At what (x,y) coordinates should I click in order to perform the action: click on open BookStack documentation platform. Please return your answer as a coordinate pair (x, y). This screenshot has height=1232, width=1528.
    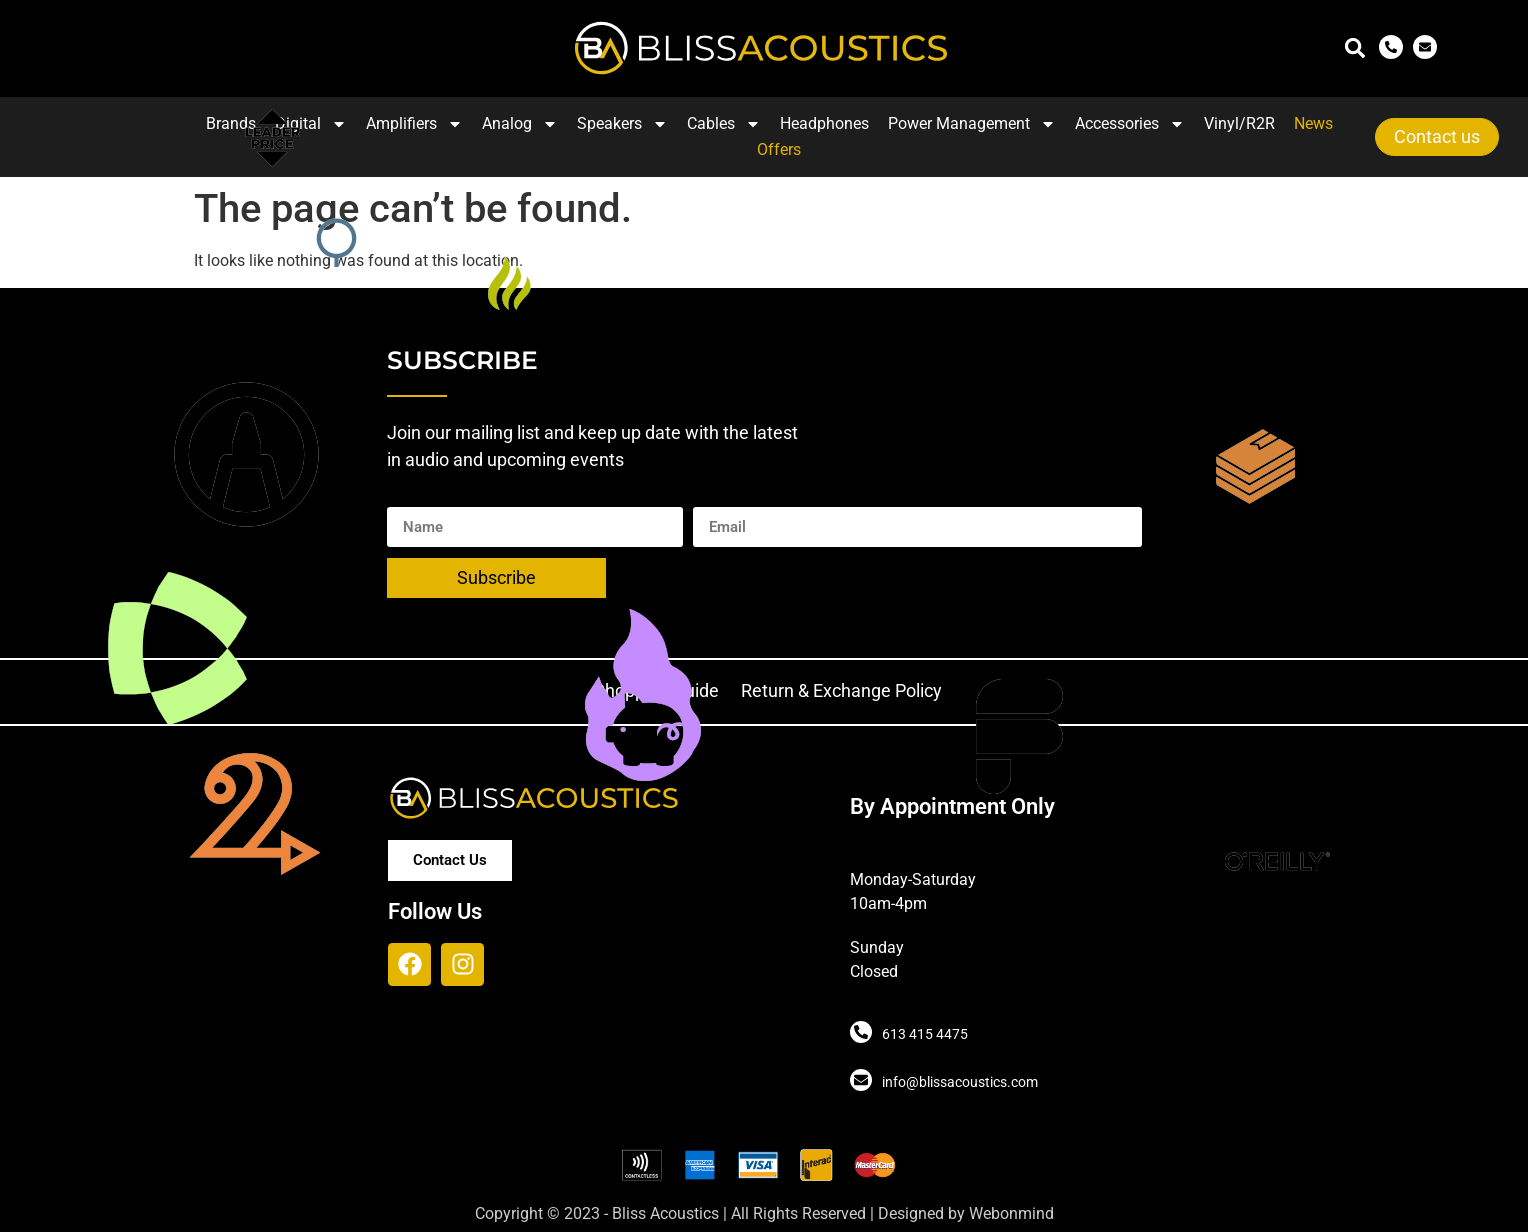
    Looking at the image, I should click on (1255, 466).